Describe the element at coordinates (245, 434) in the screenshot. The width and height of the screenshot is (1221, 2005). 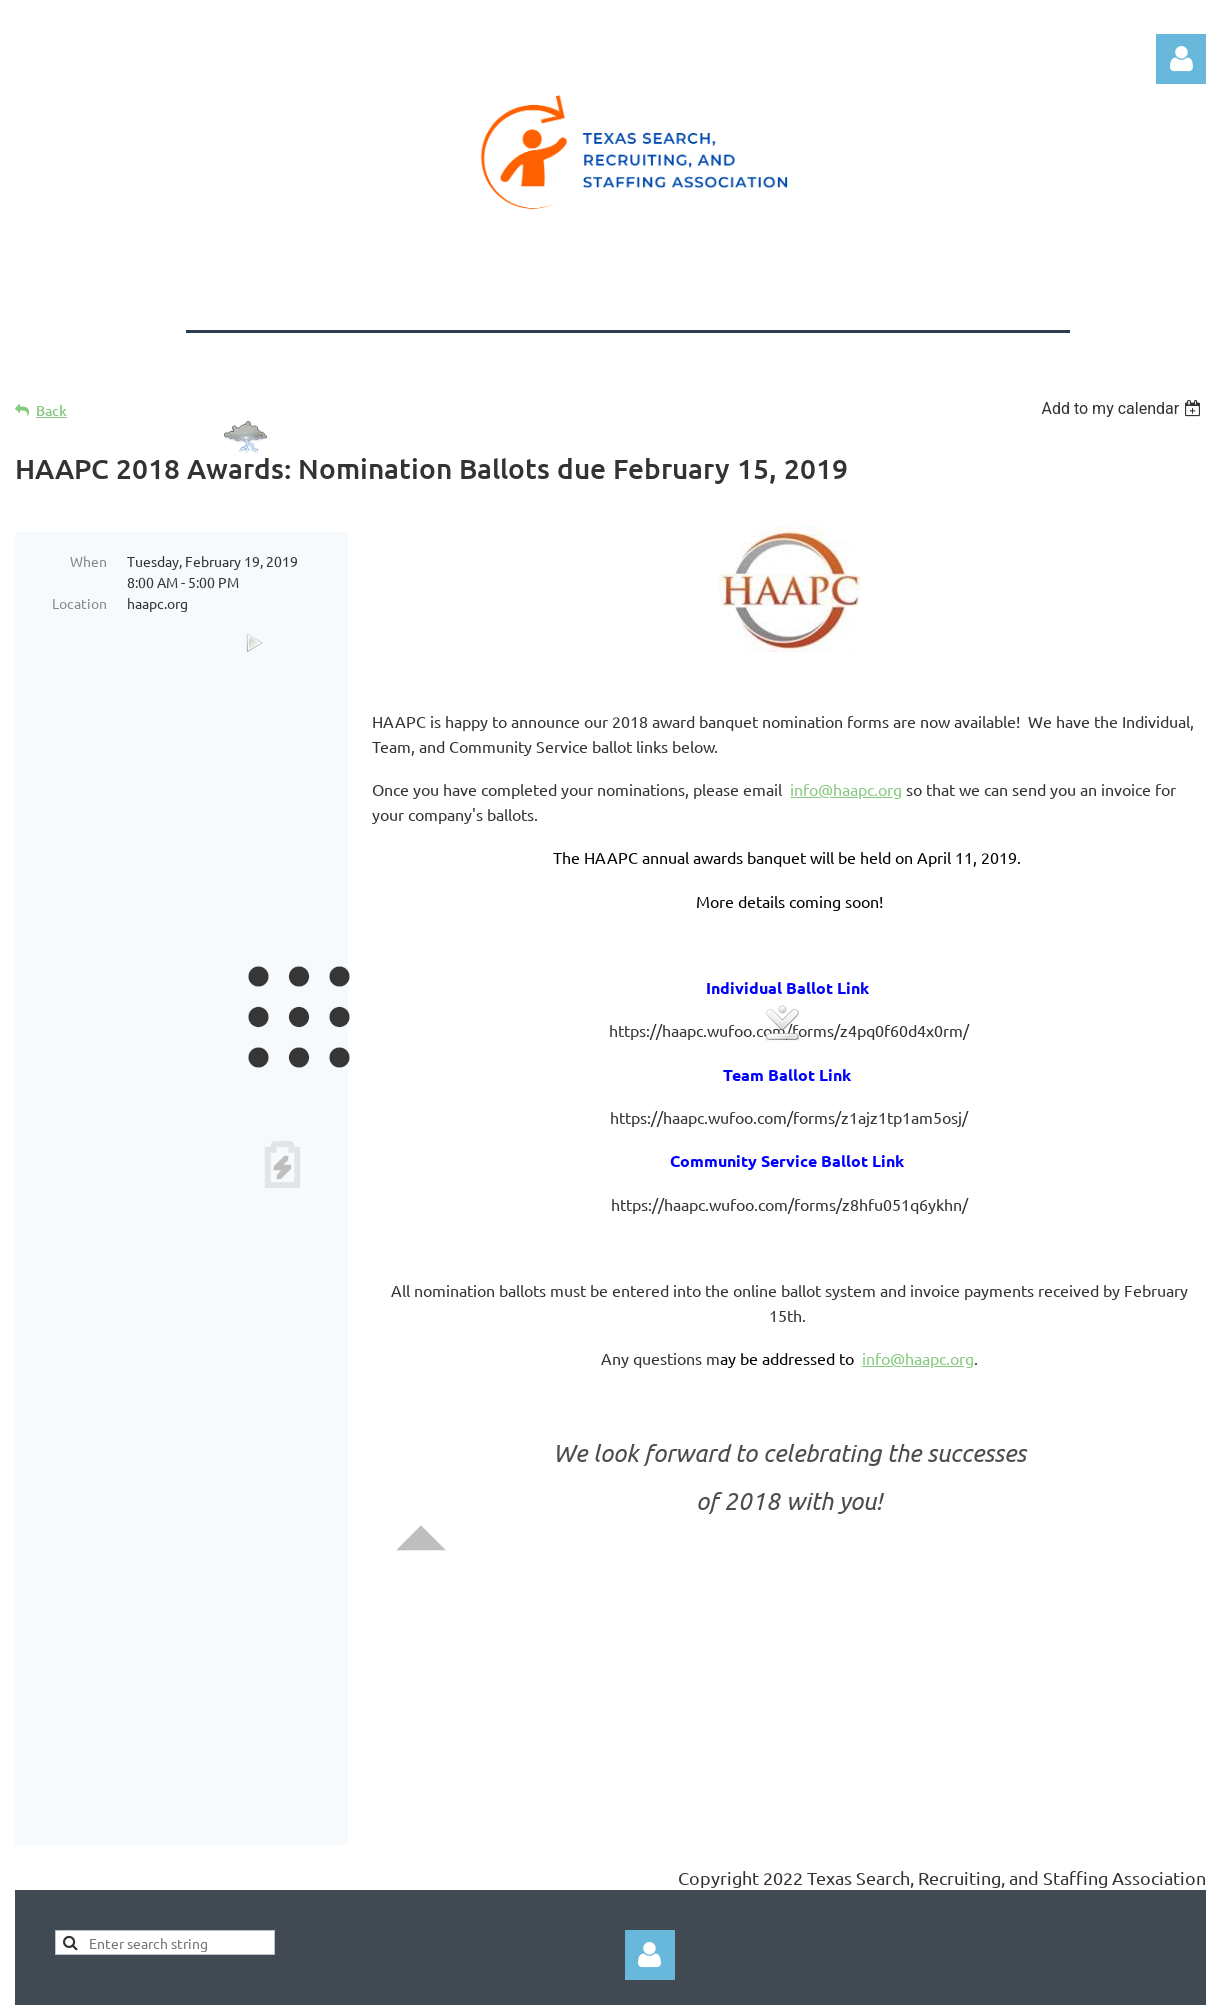
I see `indicates stormy weather conditions` at that location.